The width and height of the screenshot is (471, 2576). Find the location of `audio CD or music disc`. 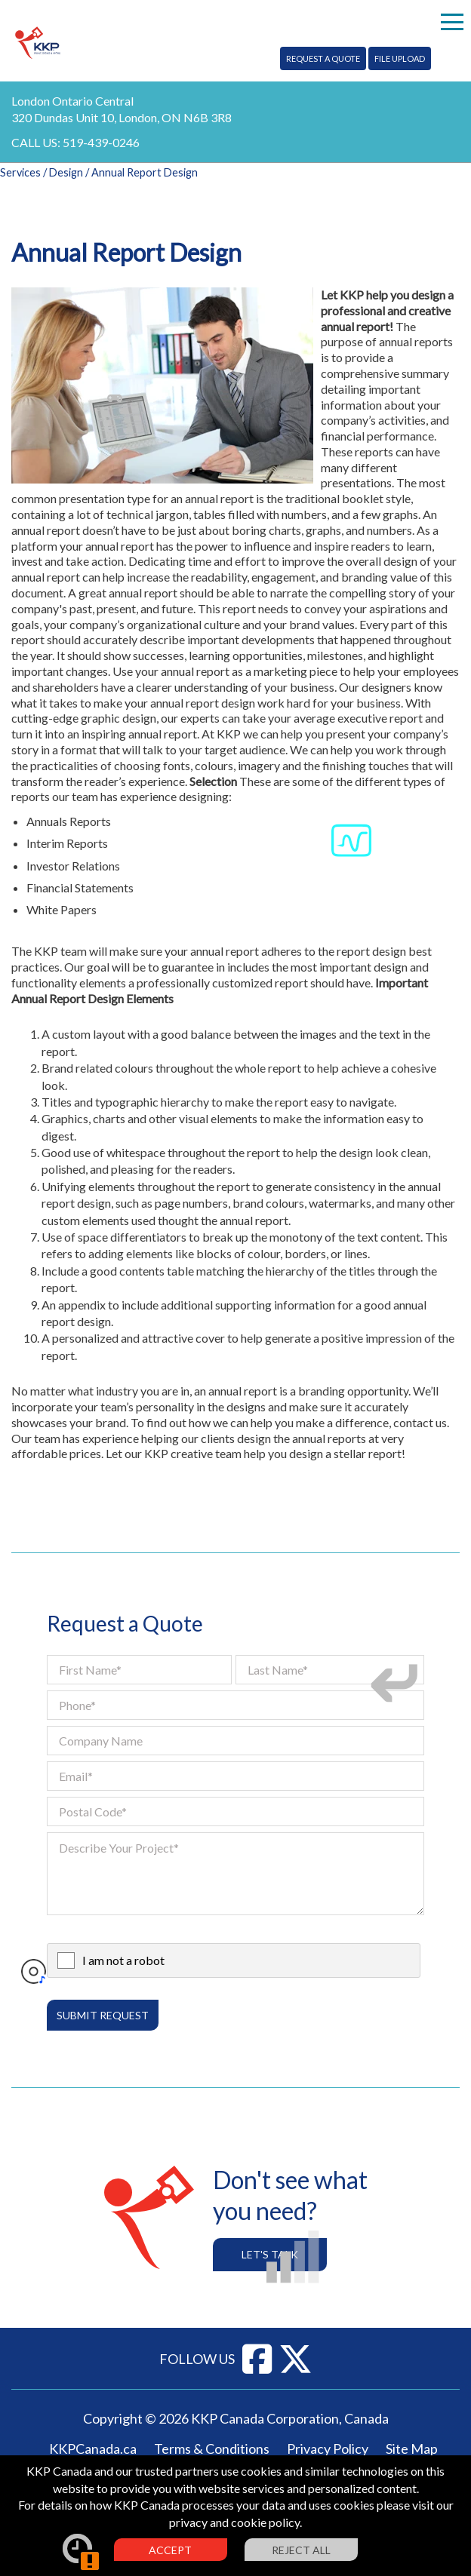

audio CD or music disc is located at coordinates (33, 1971).